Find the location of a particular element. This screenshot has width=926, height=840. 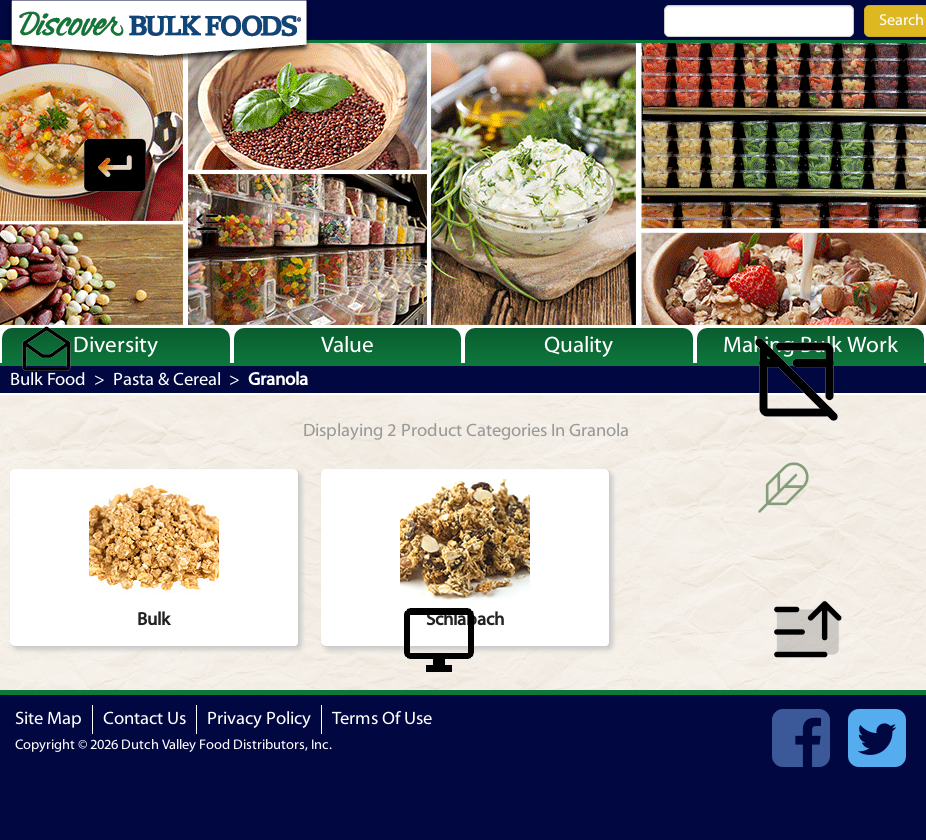

switch to desktop view is located at coordinates (439, 640).